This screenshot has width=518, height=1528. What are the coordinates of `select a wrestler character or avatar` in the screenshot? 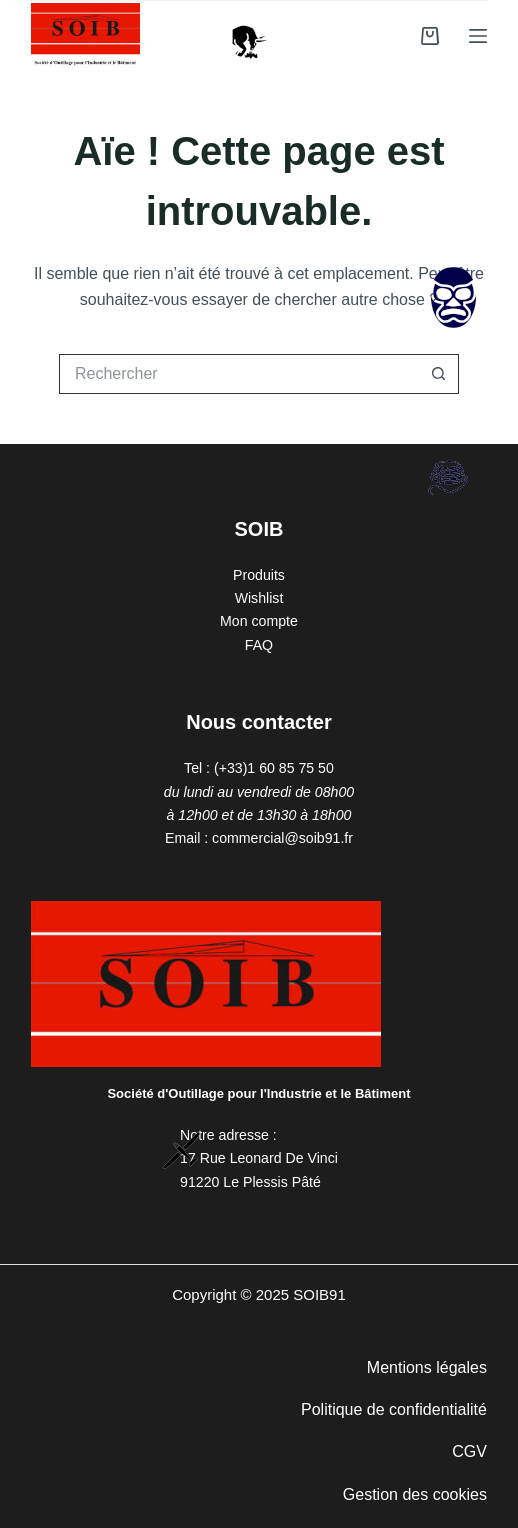 It's located at (453, 297).